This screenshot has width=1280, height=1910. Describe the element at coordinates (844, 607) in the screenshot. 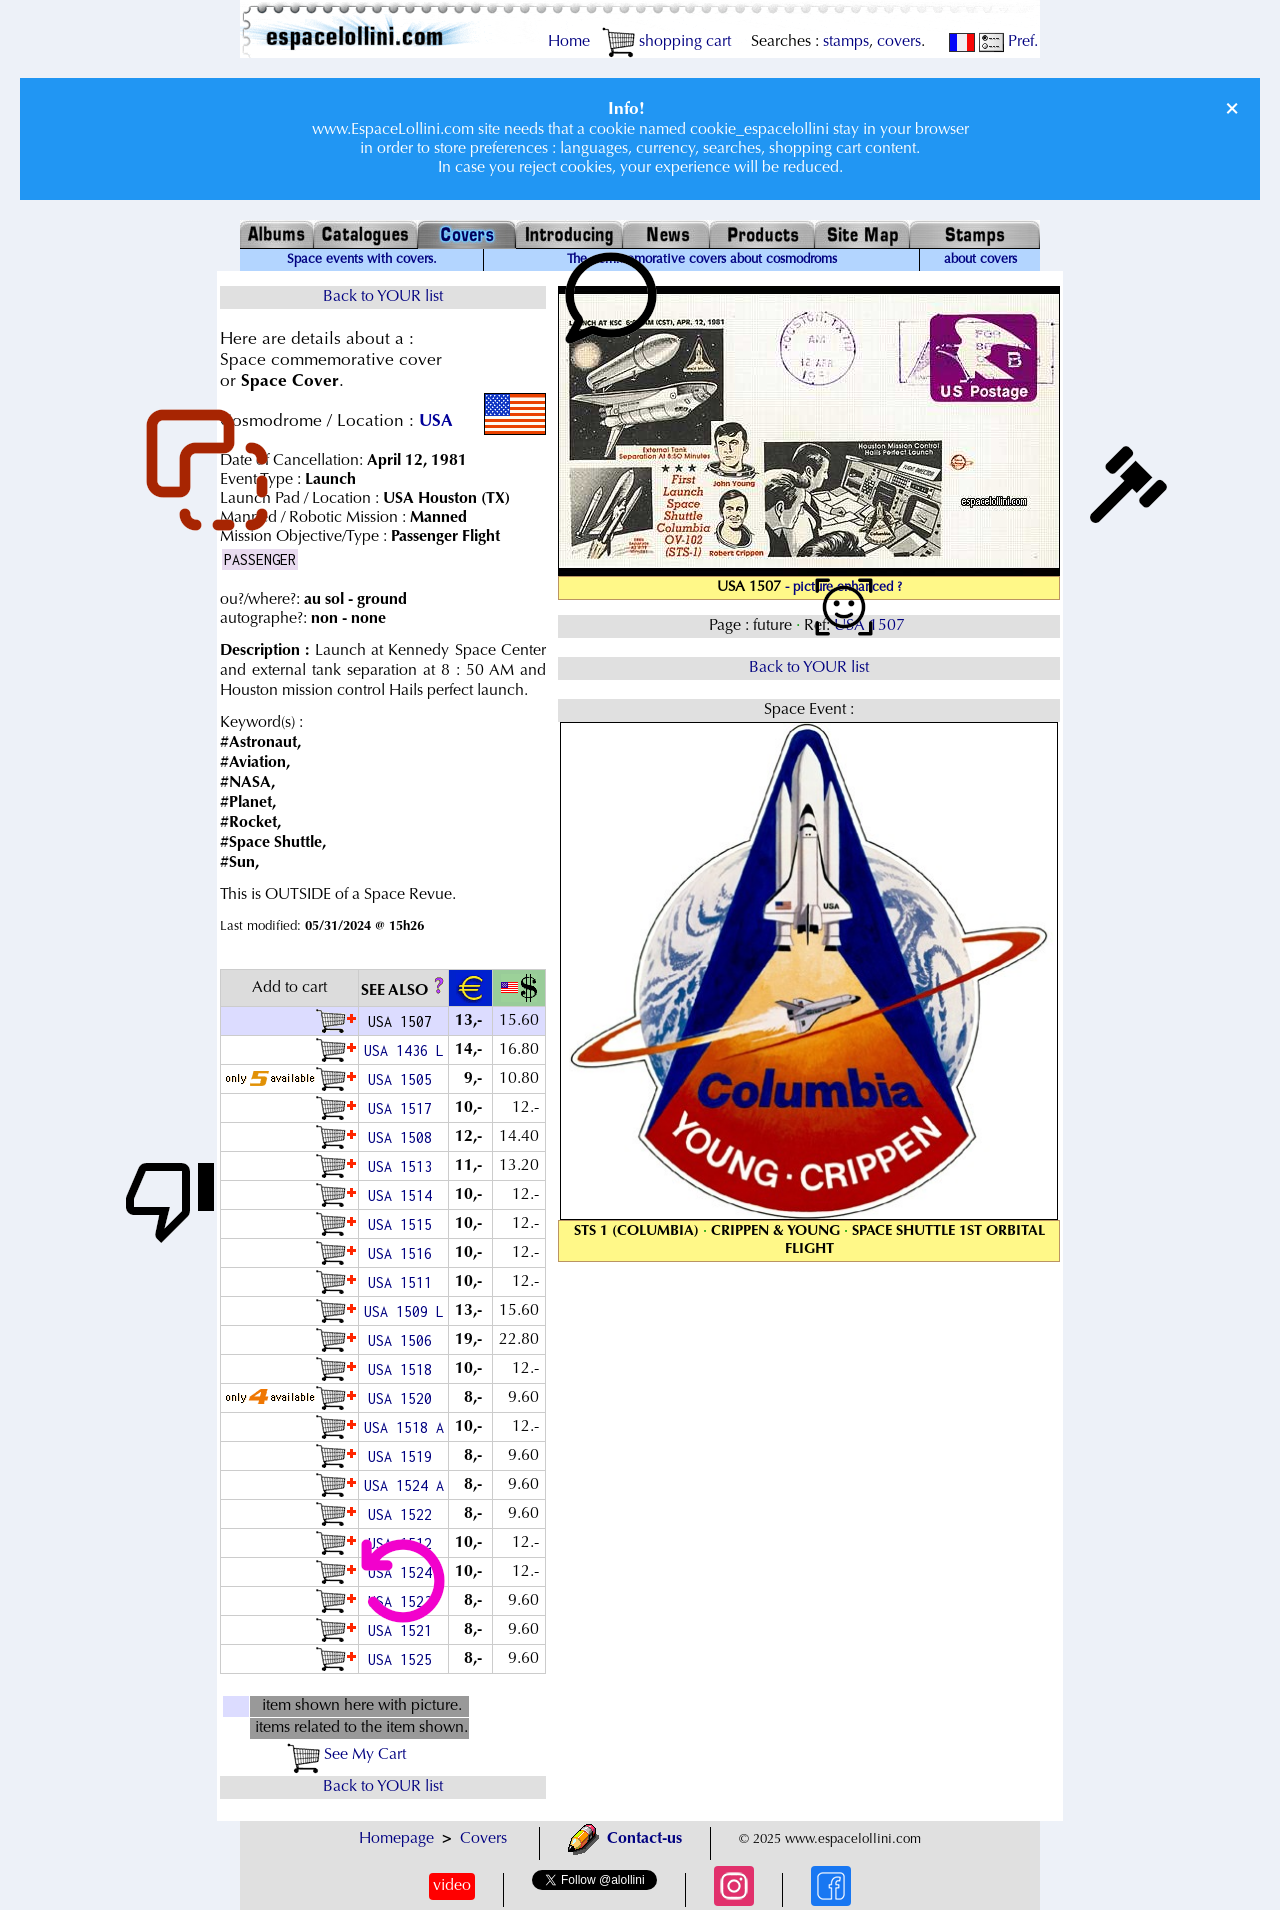

I see `scan face to unlock or authenticate` at that location.